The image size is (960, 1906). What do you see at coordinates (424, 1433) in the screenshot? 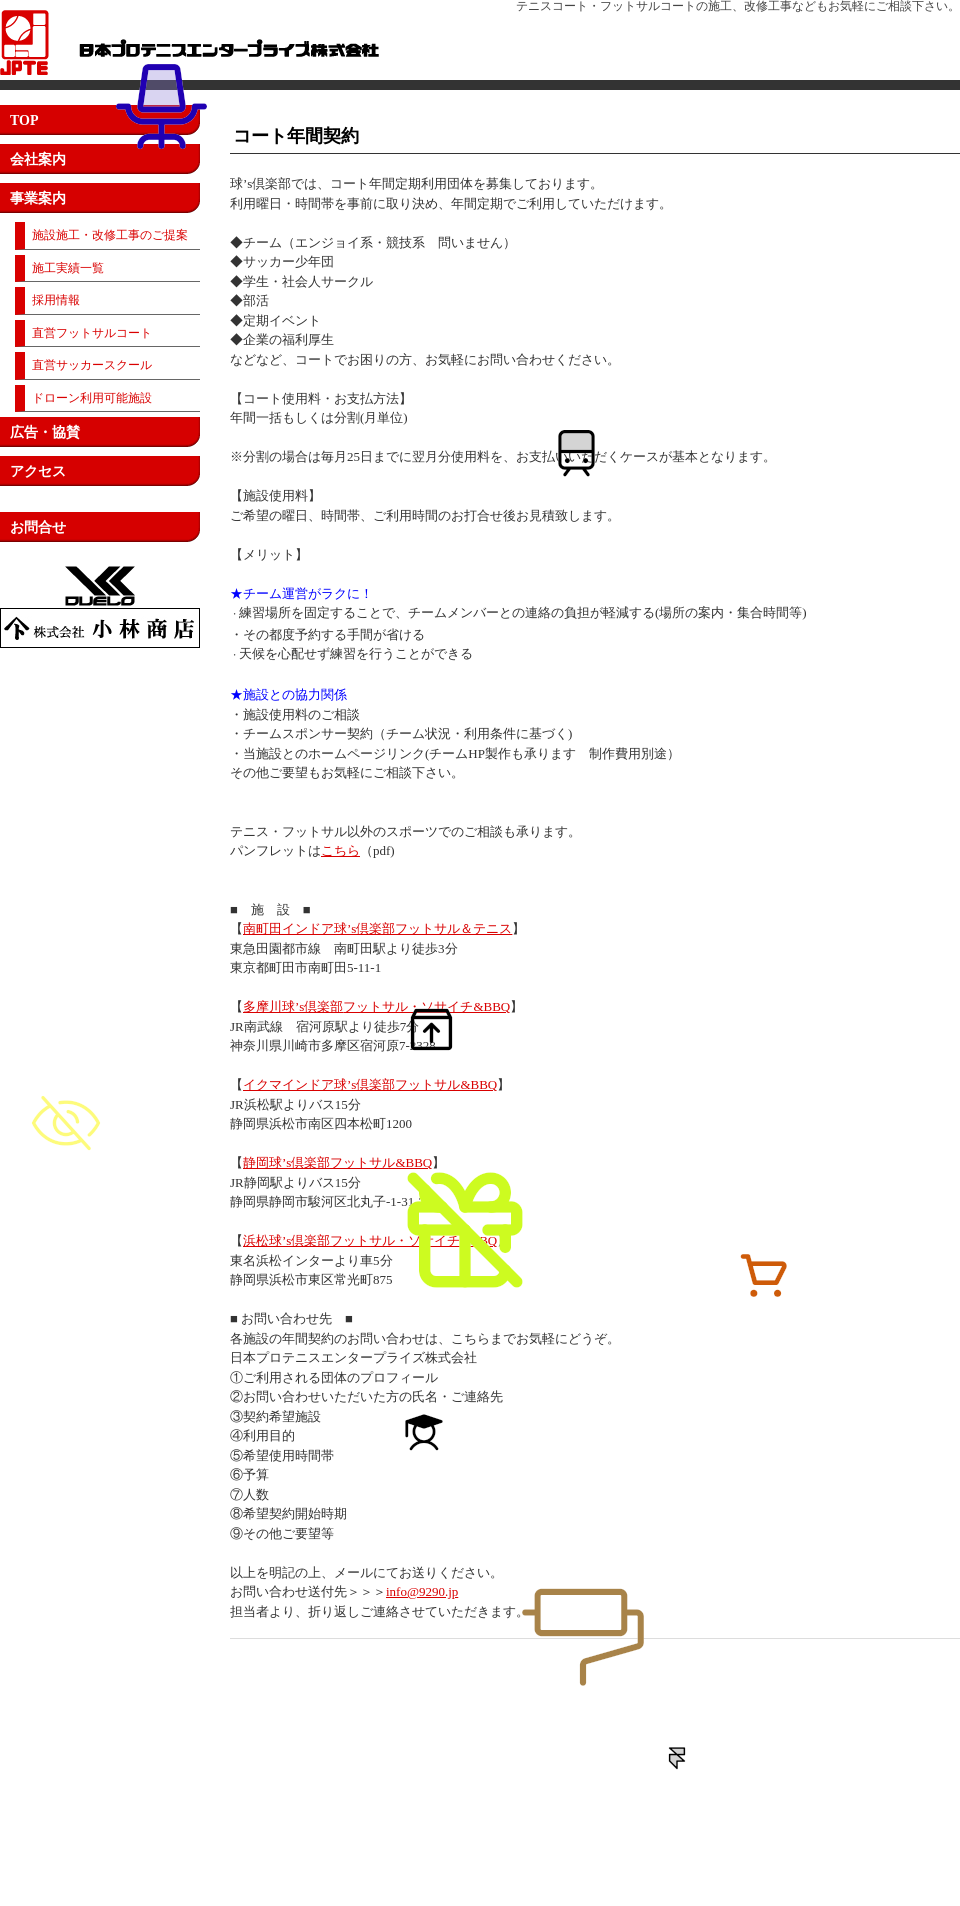
I see `view student profile or account` at bounding box center [424, 1433].